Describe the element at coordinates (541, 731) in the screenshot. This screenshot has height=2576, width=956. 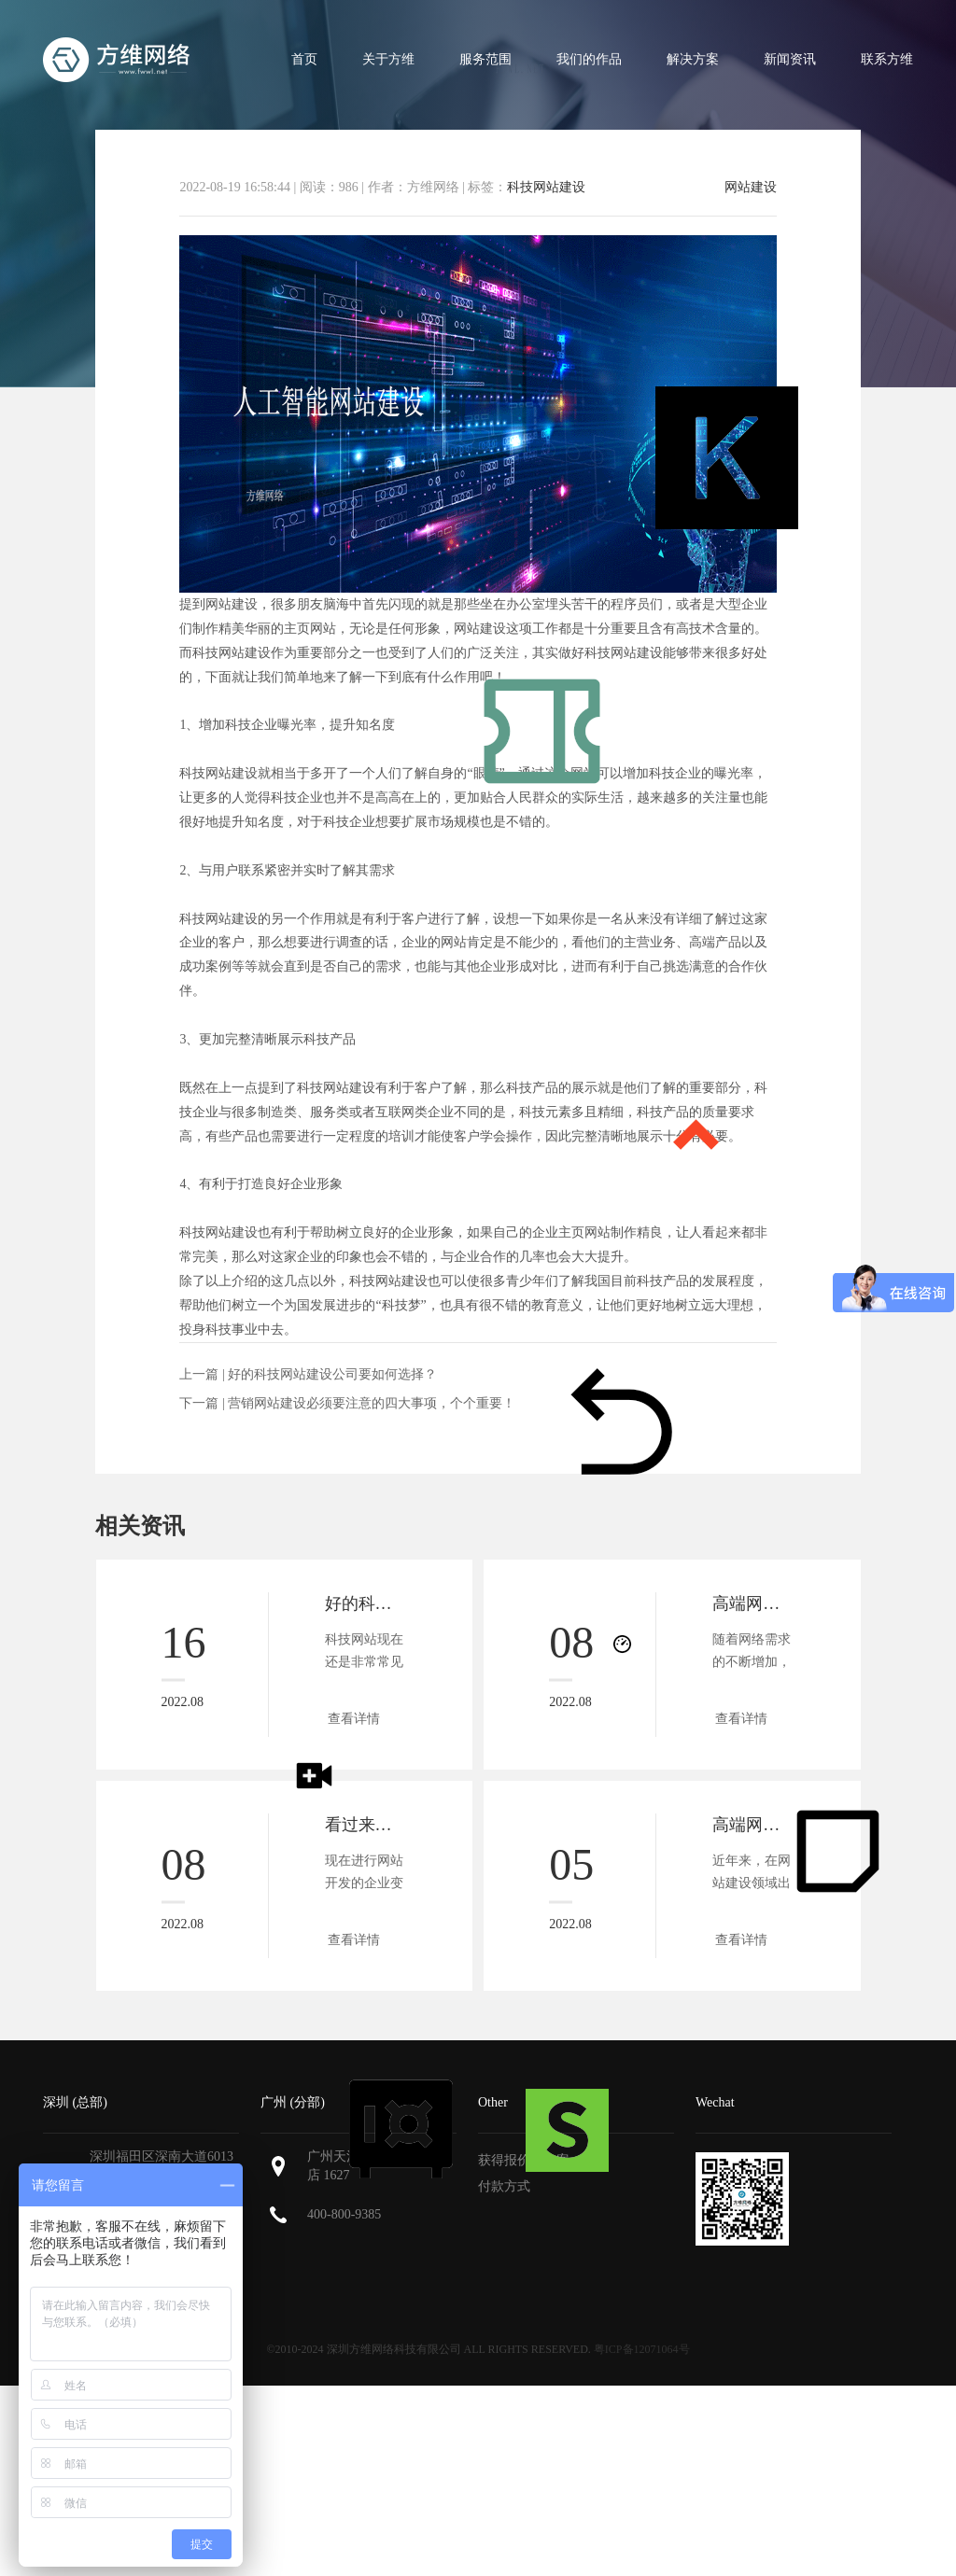
I see `view available coupons or vouchers` at that location.